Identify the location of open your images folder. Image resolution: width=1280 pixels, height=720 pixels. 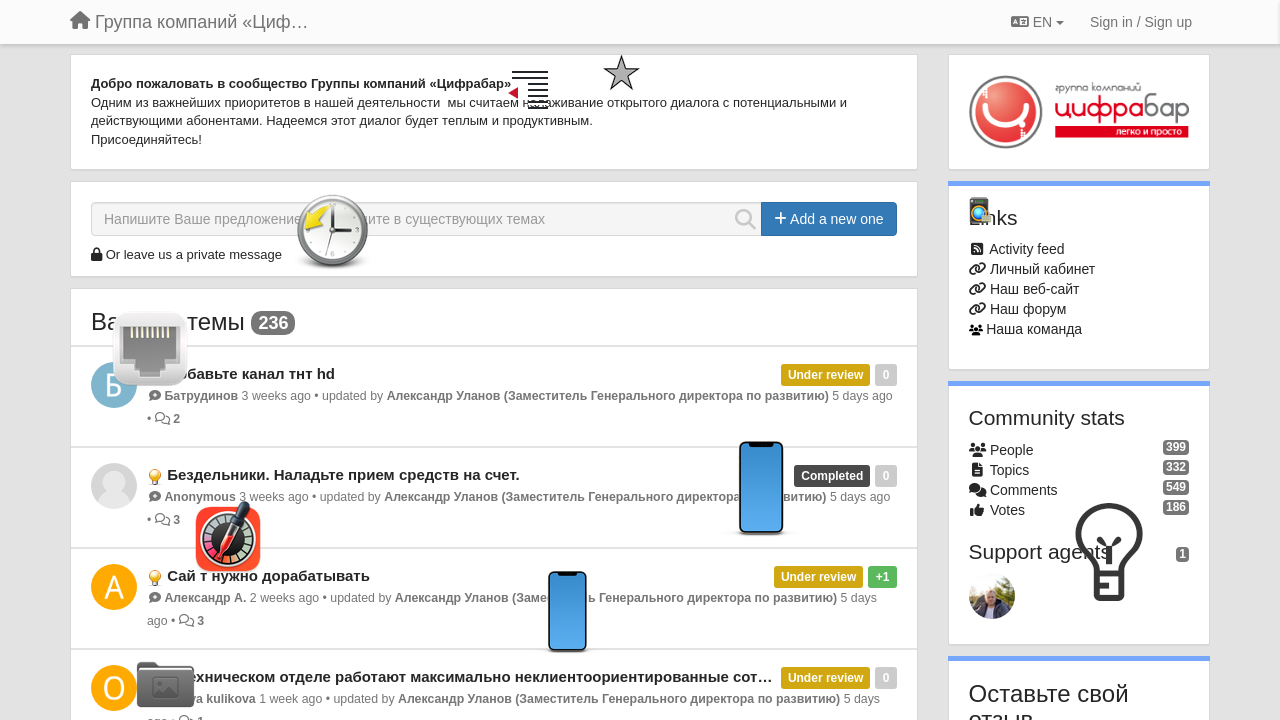
(165, 684).